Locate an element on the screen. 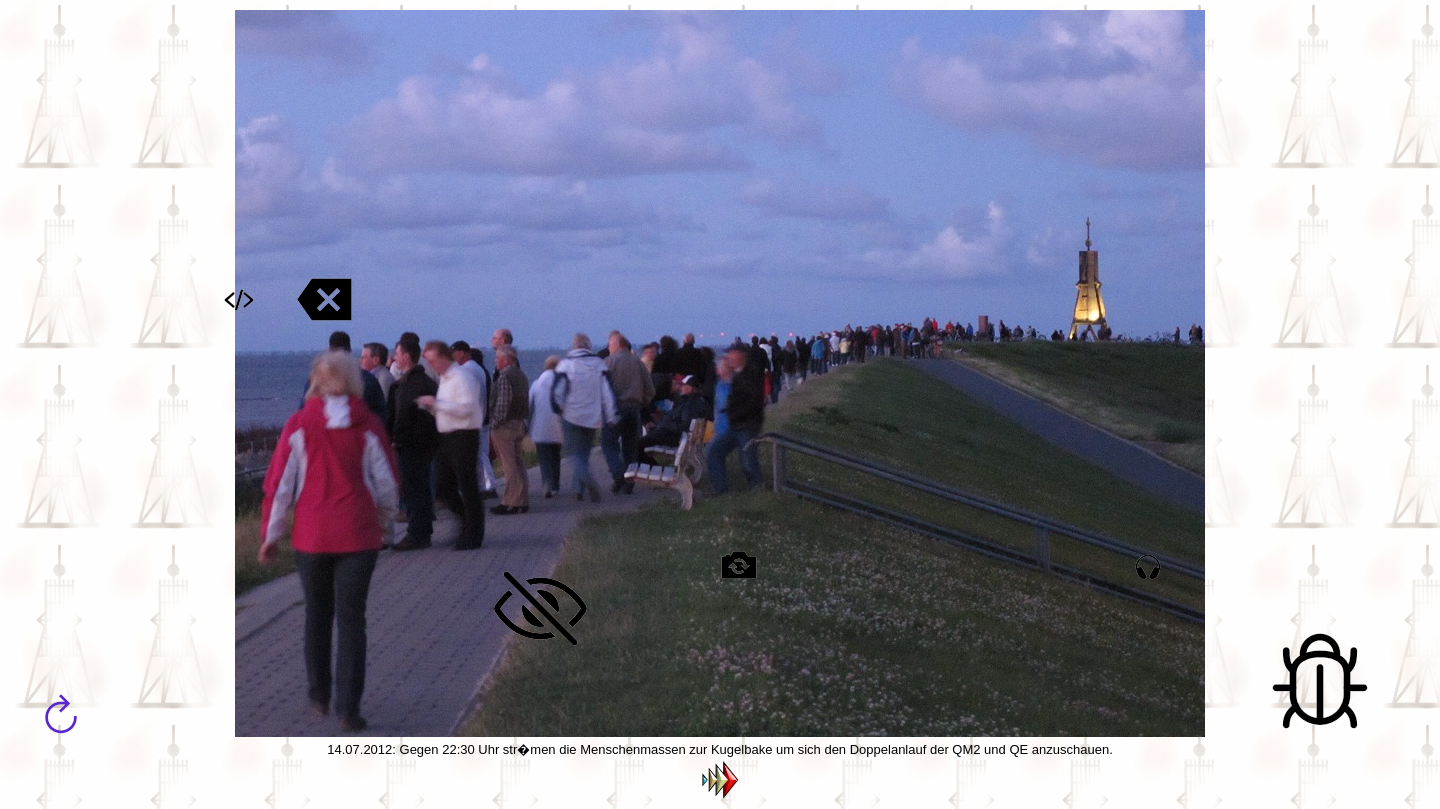 The height and width of the screenshot is (809, 1440). switch between front and rear camera is located at coordinates (739, 565).